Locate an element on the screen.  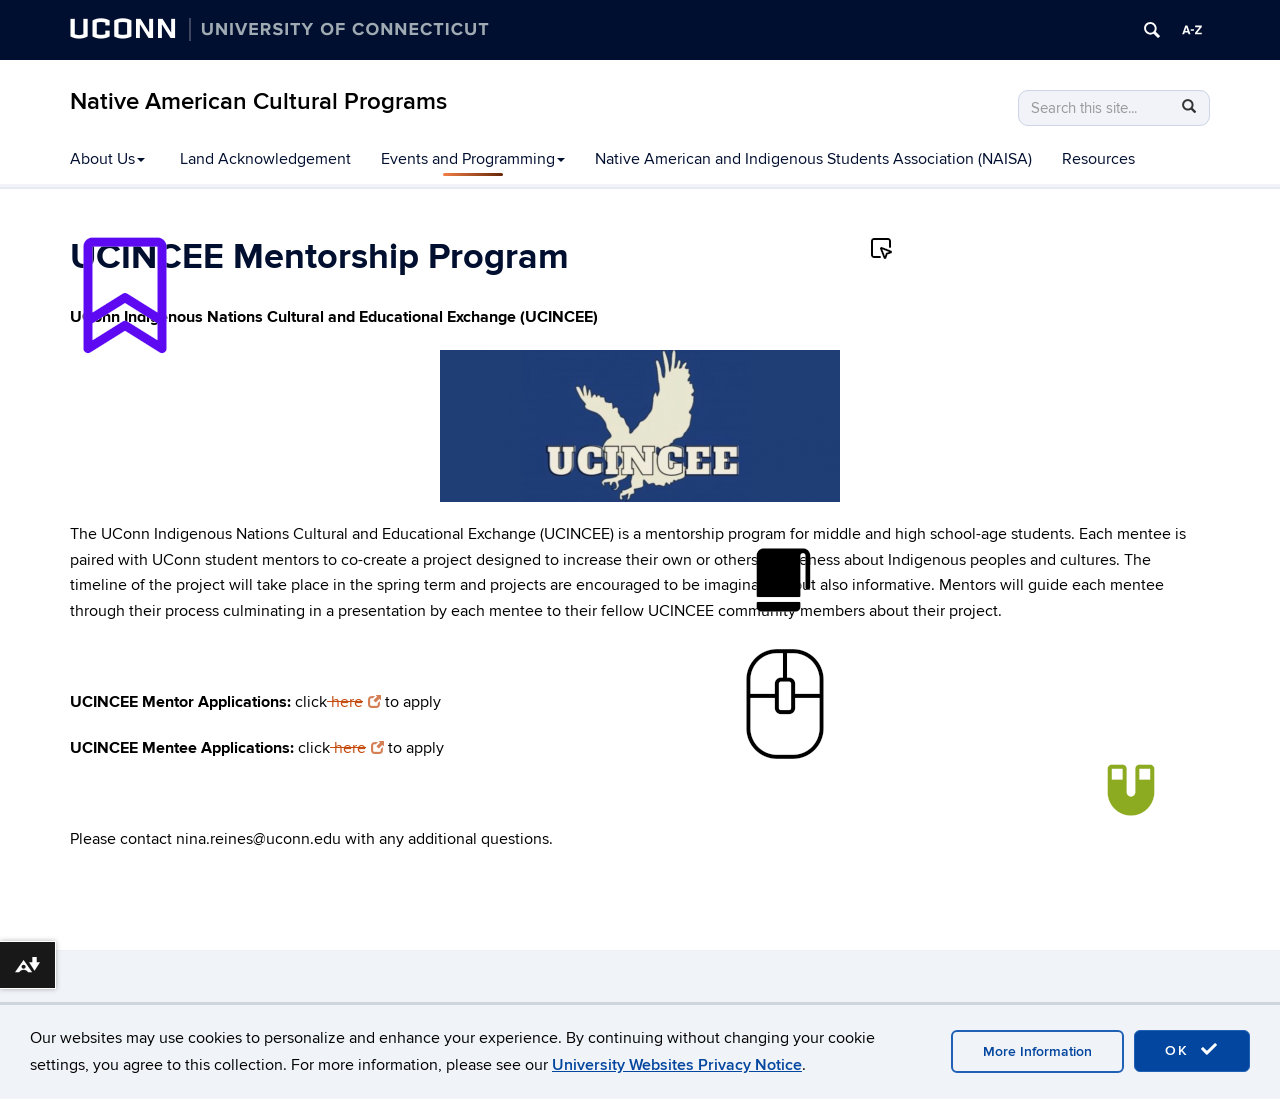
save this item for later is located at coordinates (125, 293).